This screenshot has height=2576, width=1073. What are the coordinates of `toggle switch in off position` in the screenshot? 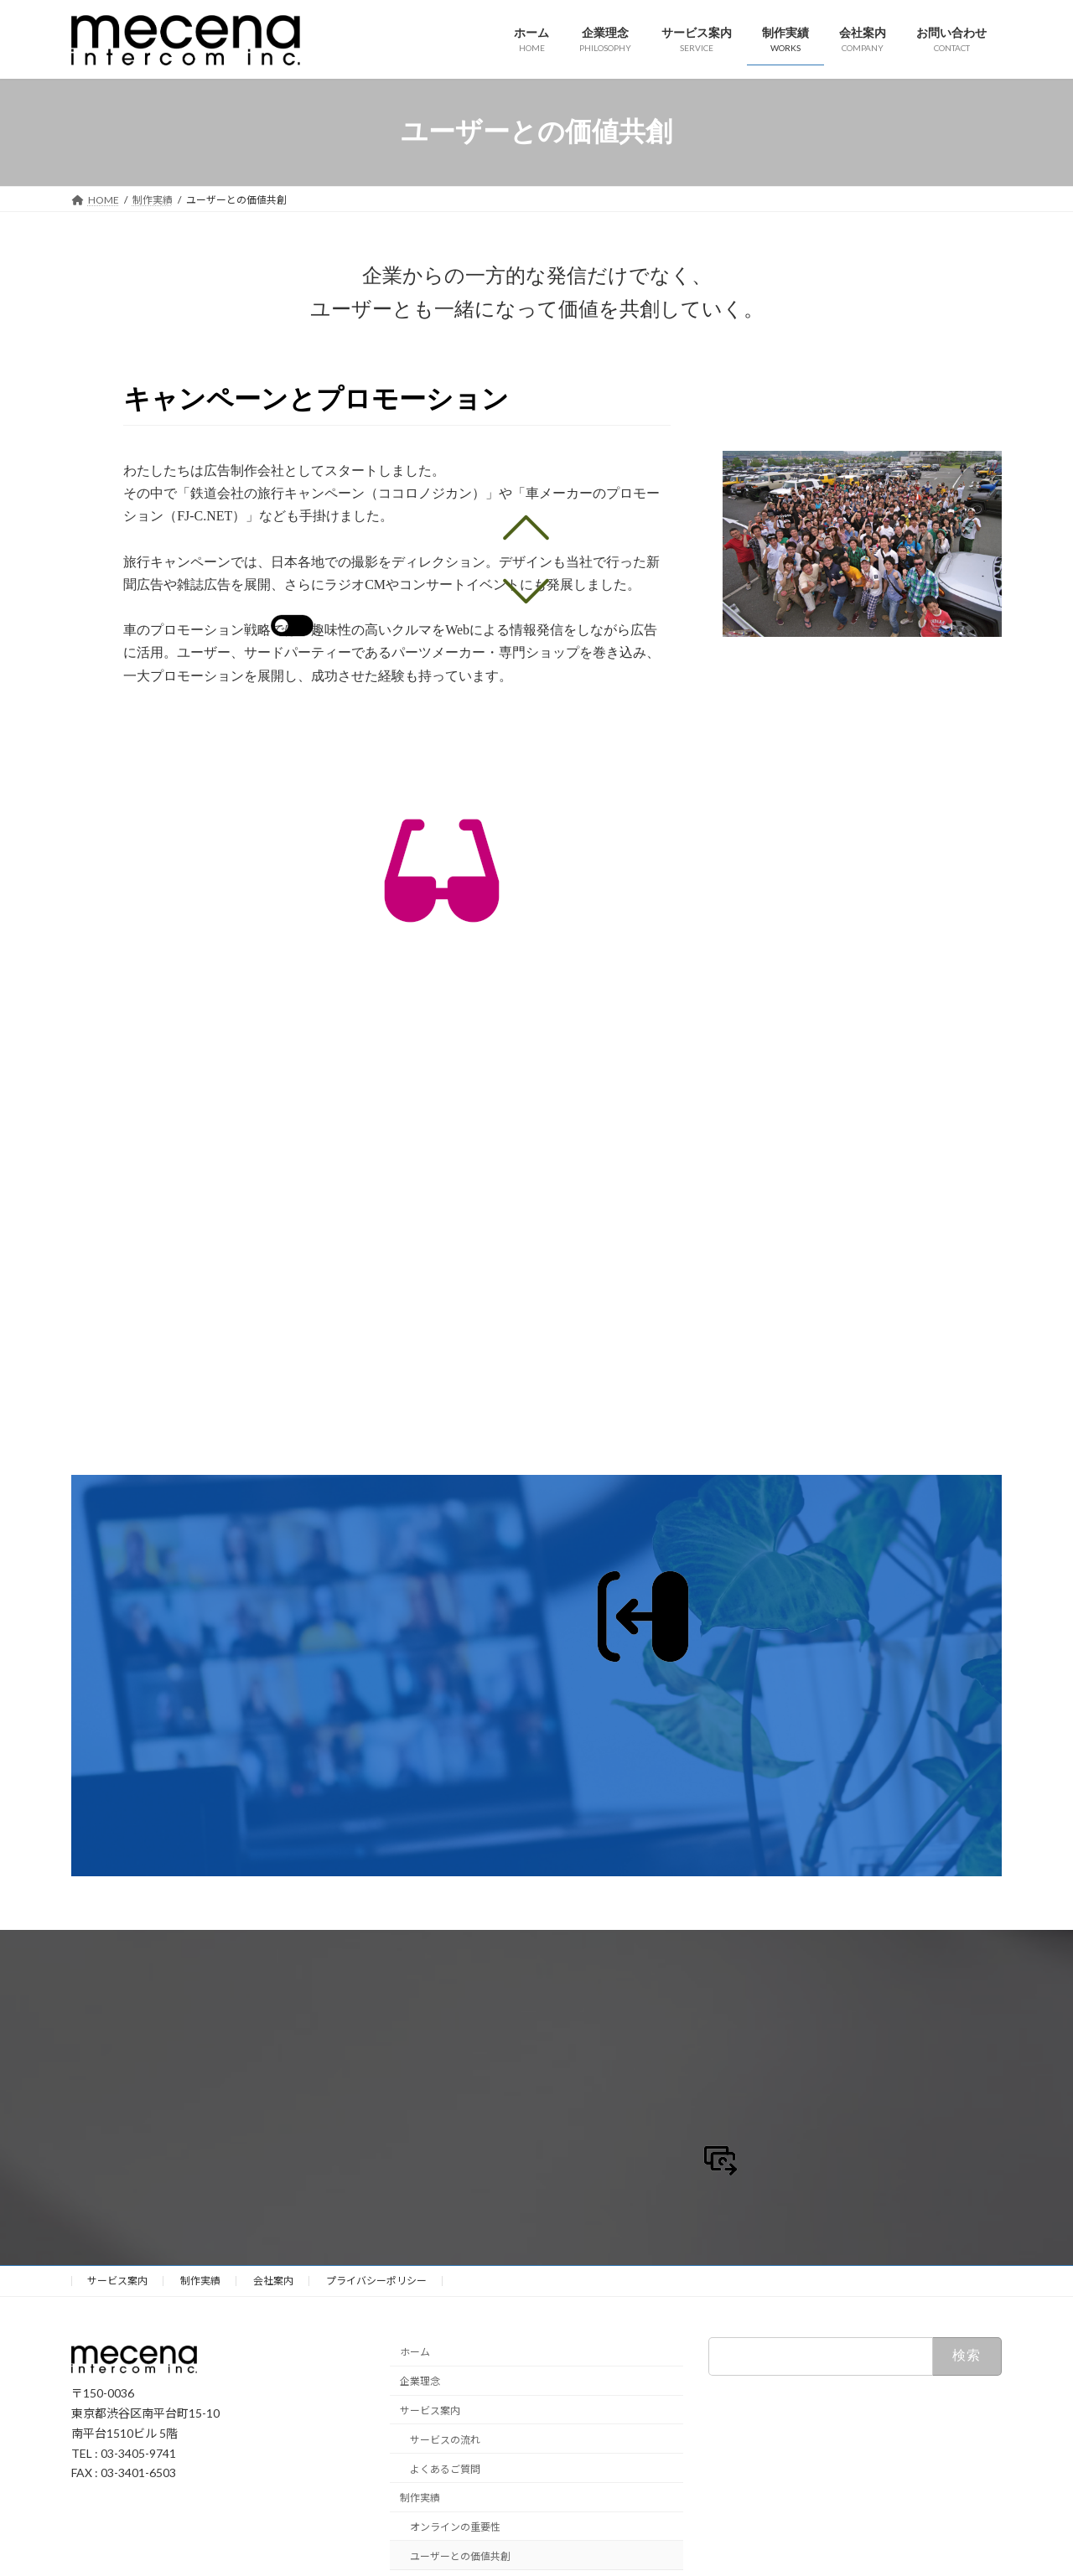 It's located at (292, 625).